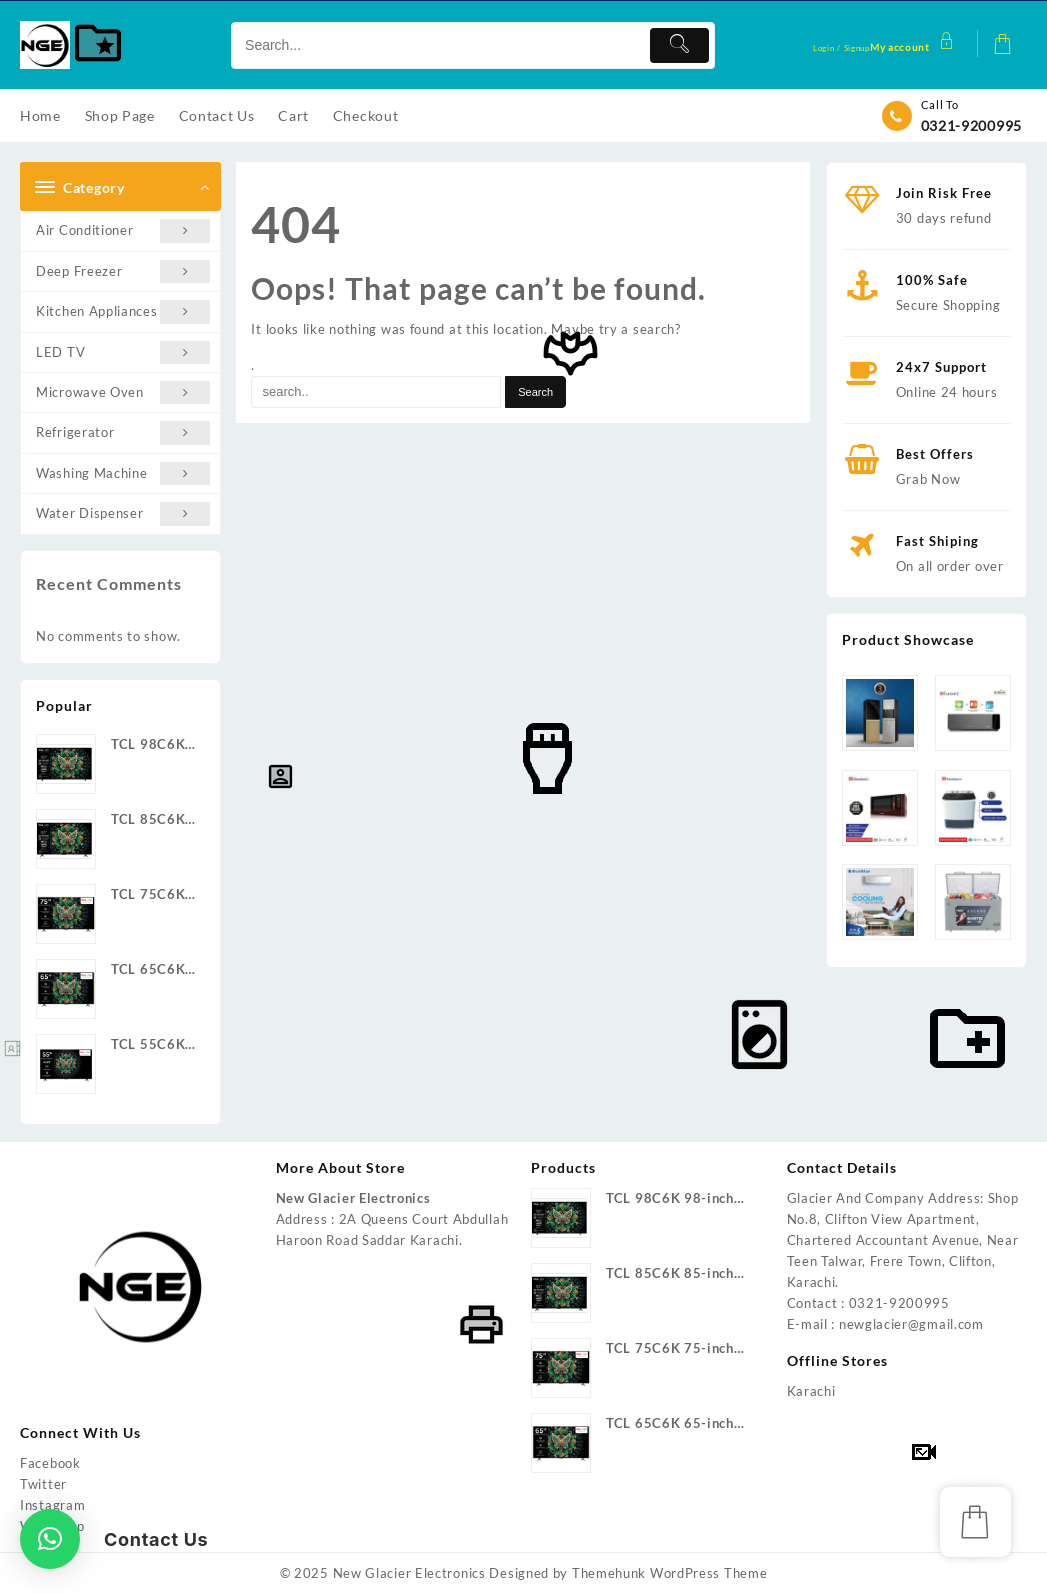 The width and height of the screenshot is (1047, 1593). What do you see at coordinates (570, 353) in the screenshot?
I see `toggle dark mode or night theme` at bounding box center [570, 353].